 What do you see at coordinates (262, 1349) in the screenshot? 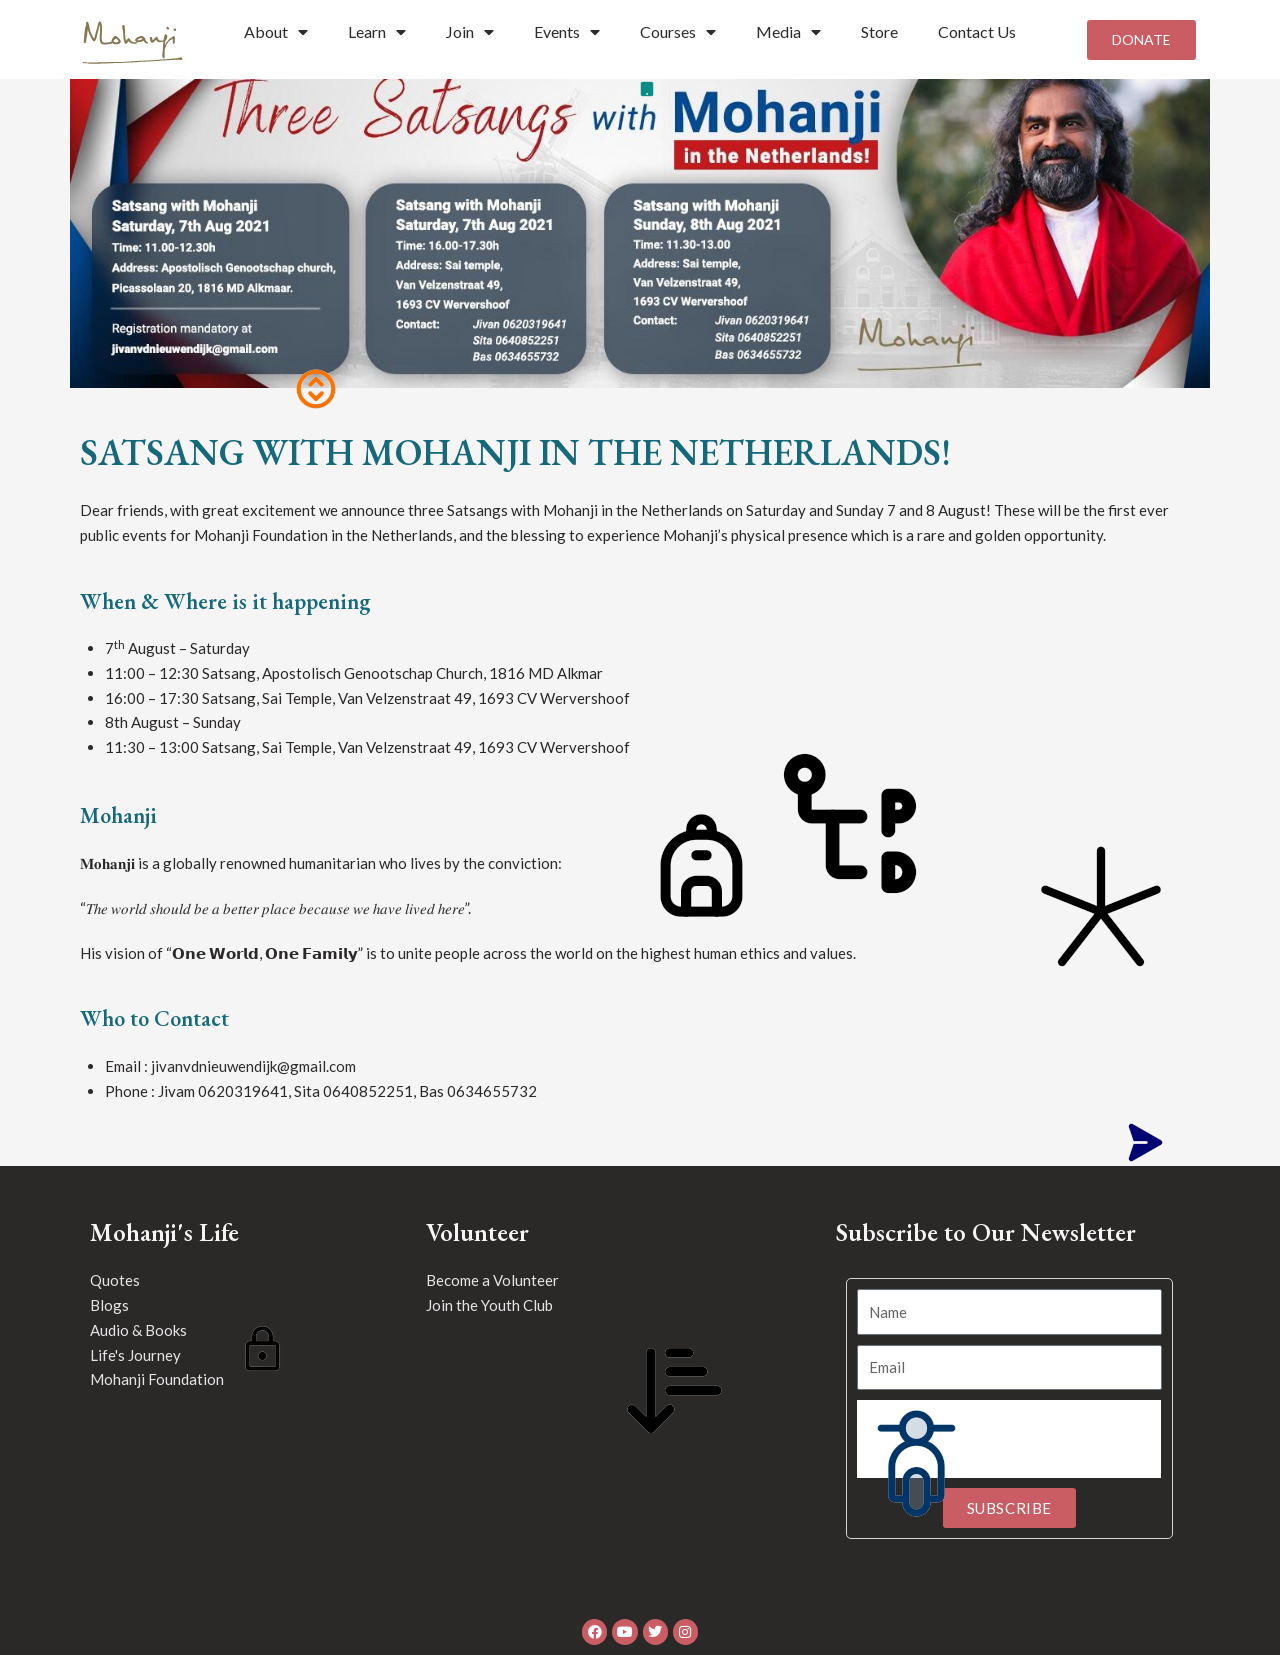
I see `lock or secure this item` at bounding box center [262, 1349].